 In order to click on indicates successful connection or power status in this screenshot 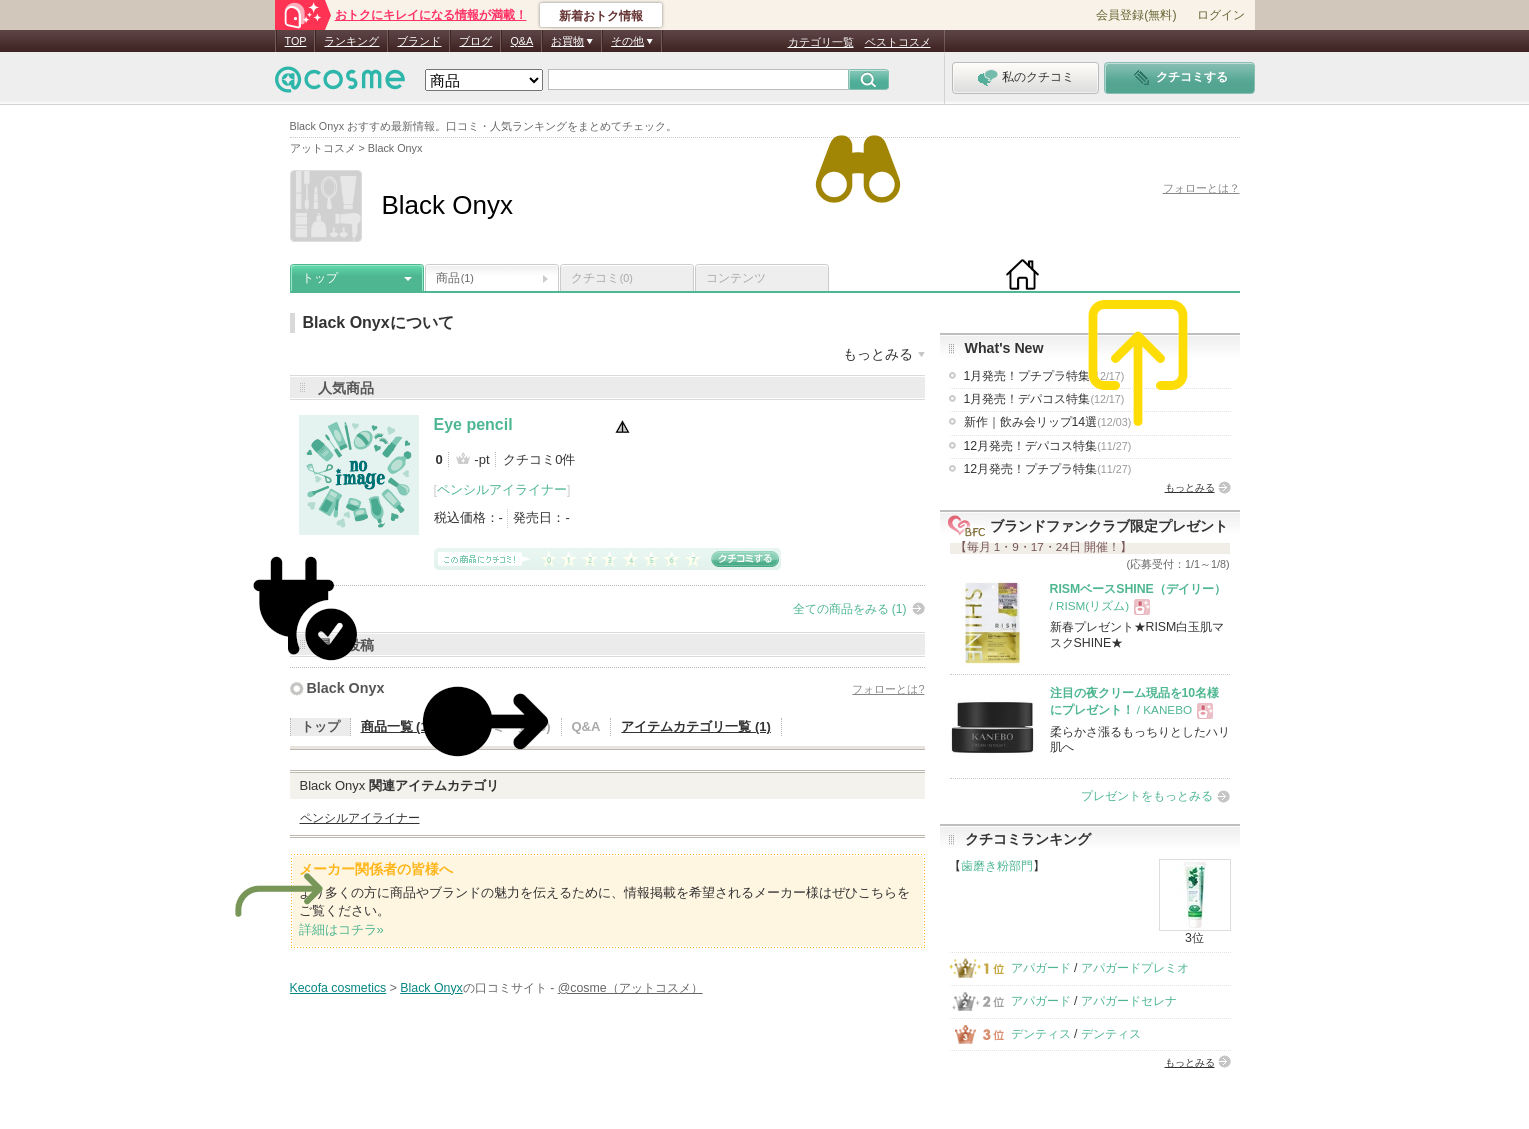, I will do `click(299, 608)`.